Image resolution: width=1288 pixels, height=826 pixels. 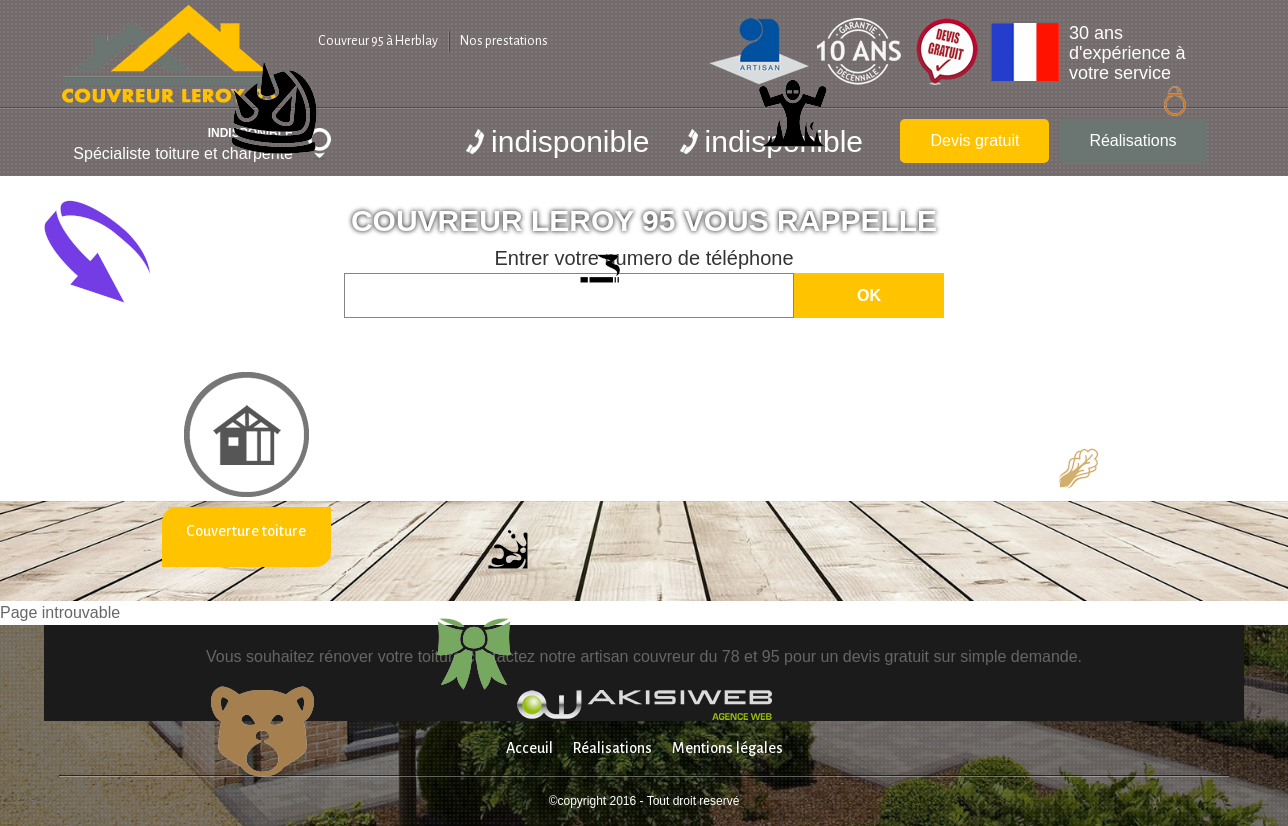 I want to click on equip shoulder armor to your character, so click(x=274, y=107).